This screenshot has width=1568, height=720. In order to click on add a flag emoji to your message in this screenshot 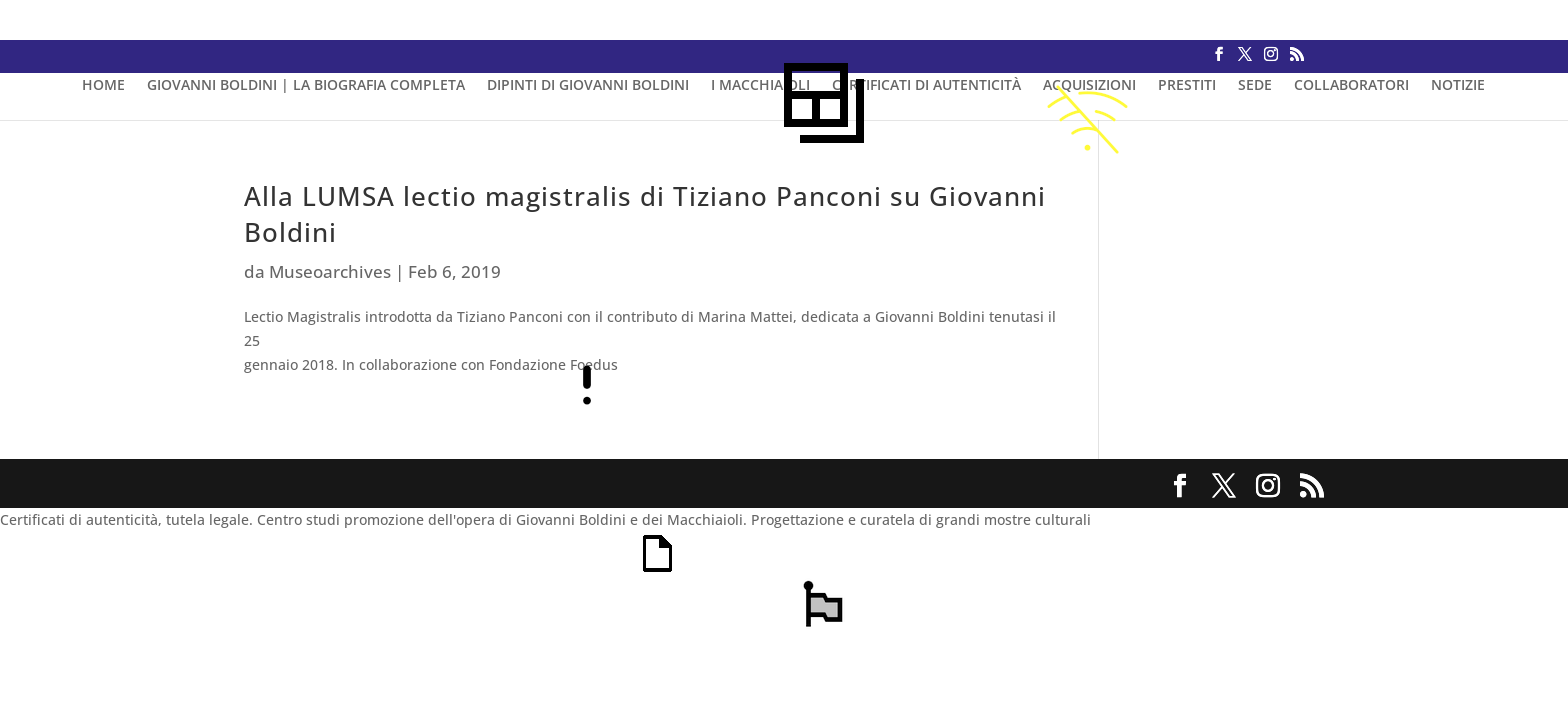, I will do `click(823, 605)`.